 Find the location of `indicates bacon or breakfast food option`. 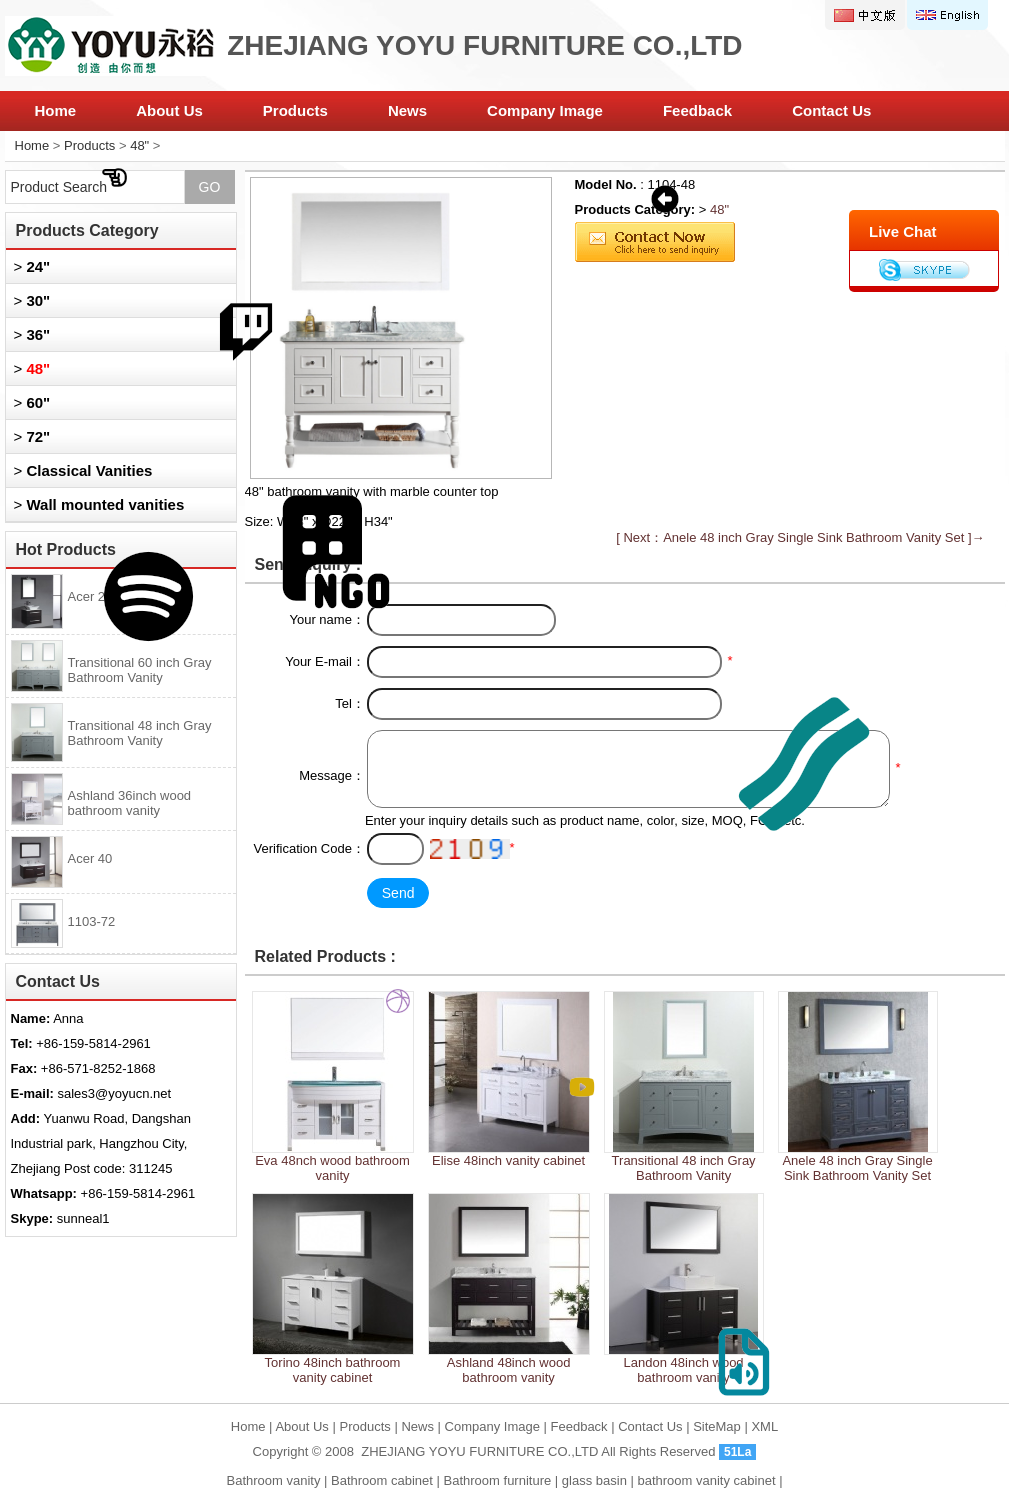

indicates bacon or breakfast food option is located at coordinates (804, 764).